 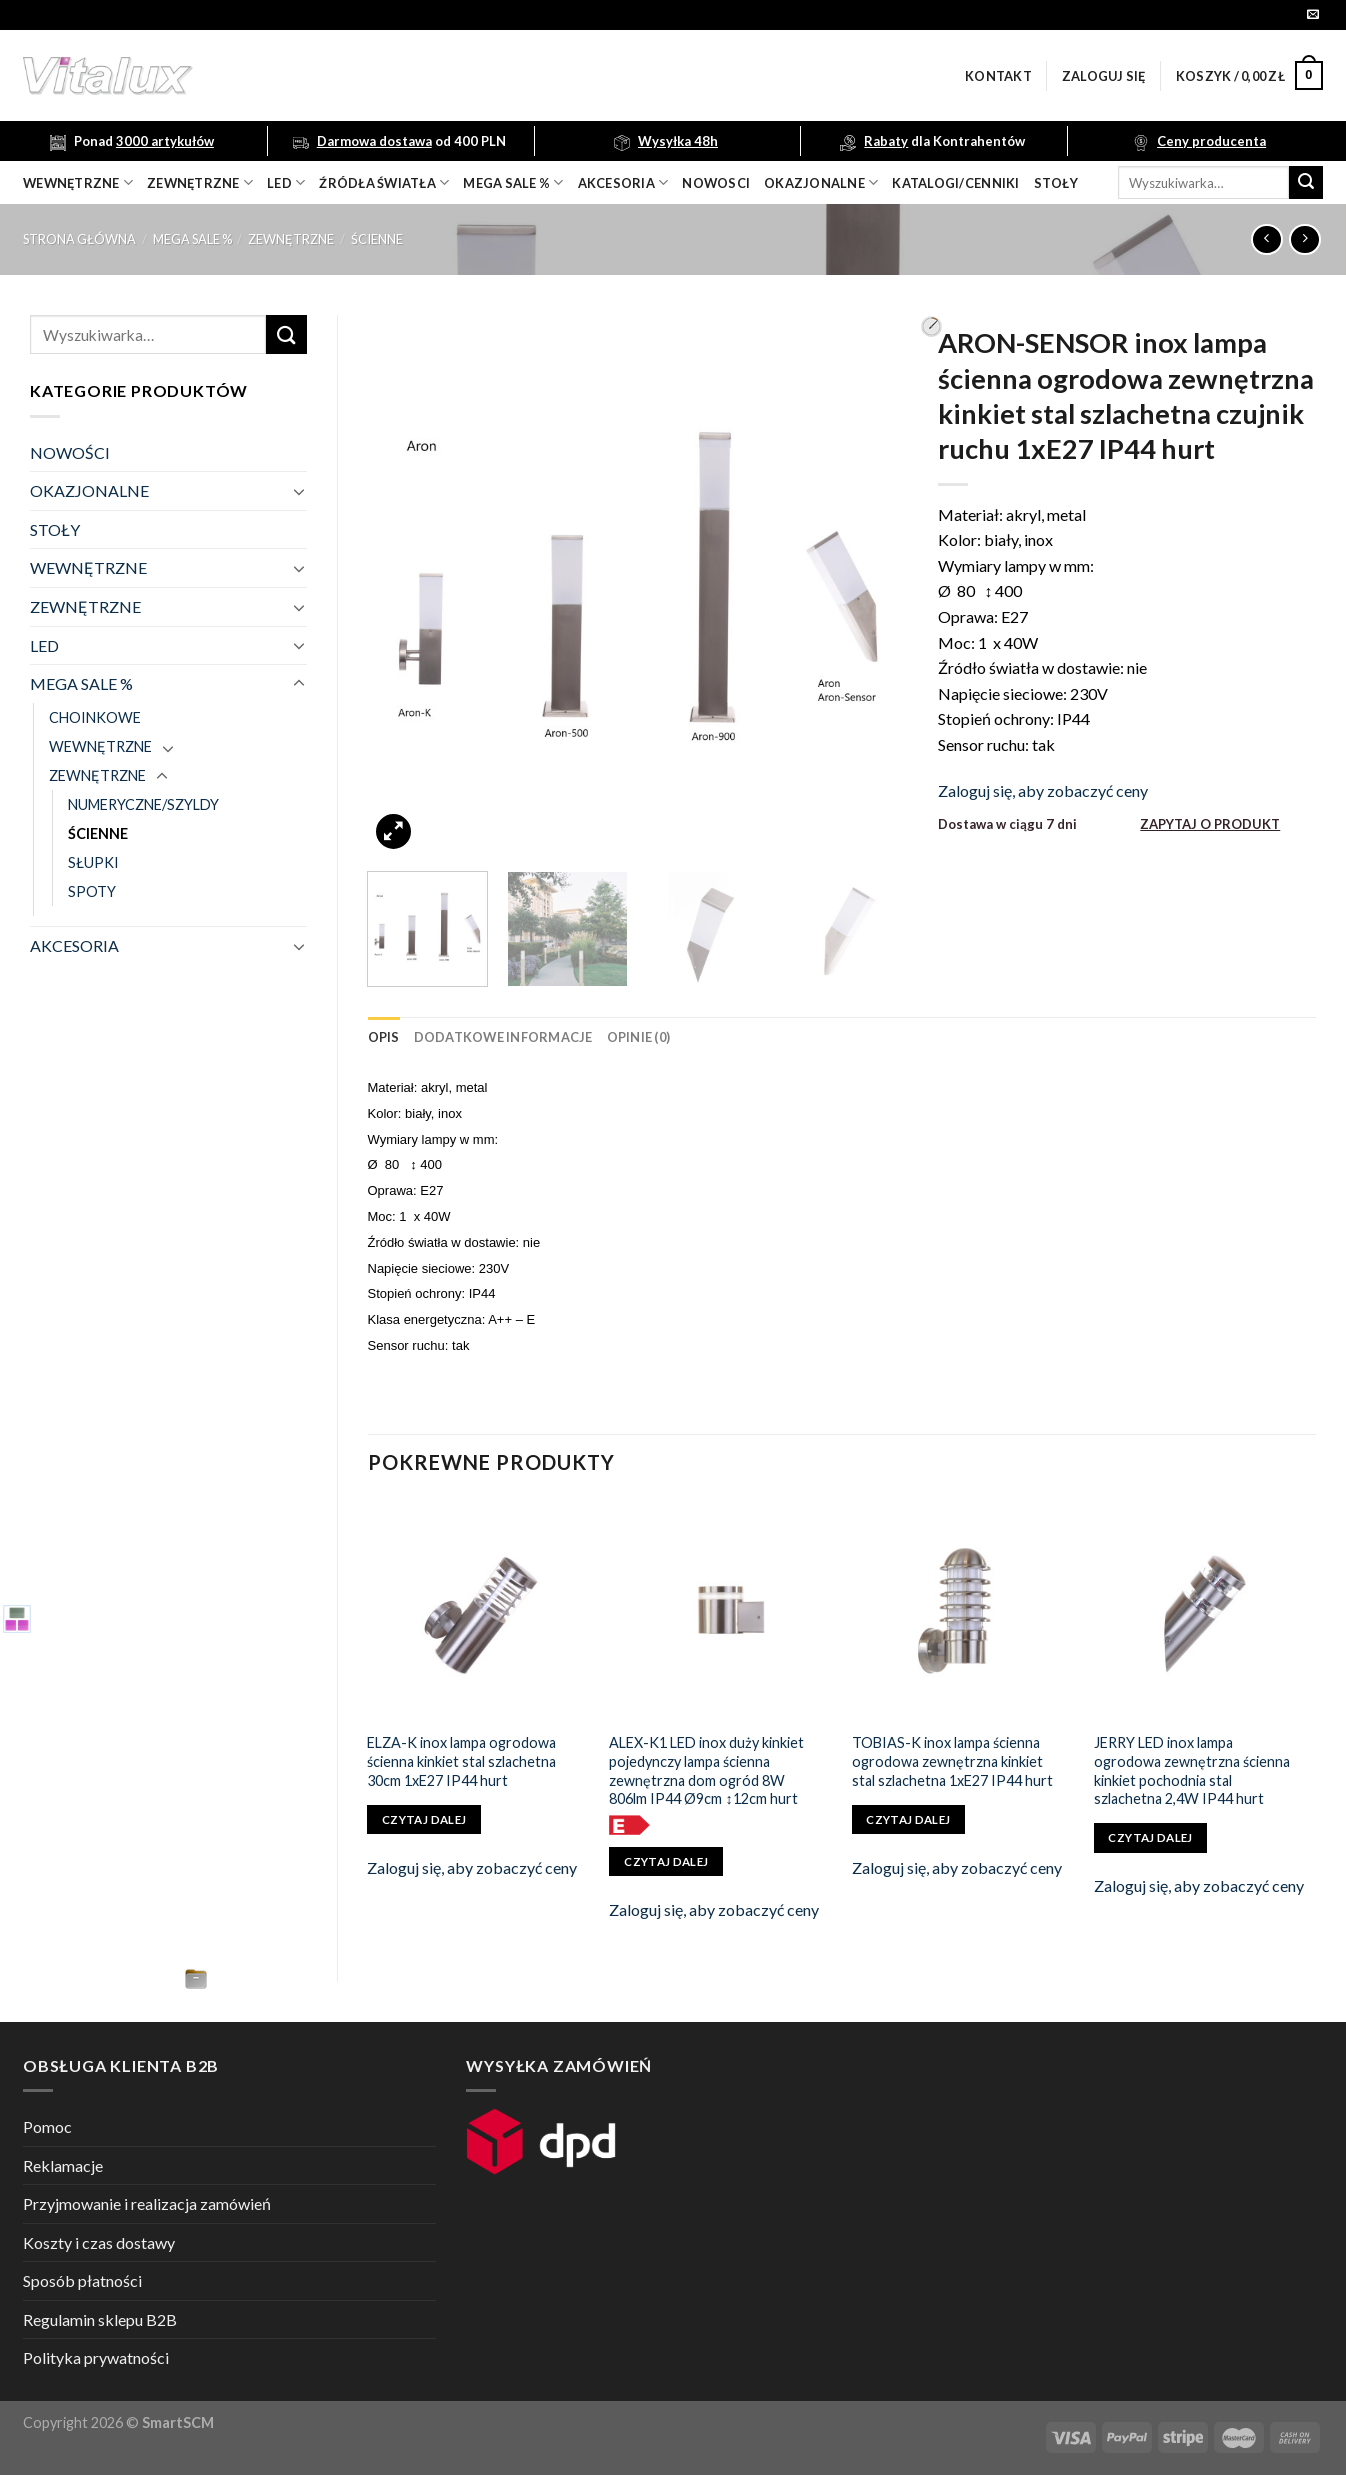 I want to click on open sysprof system profiler application, so click(x=931, y=326).